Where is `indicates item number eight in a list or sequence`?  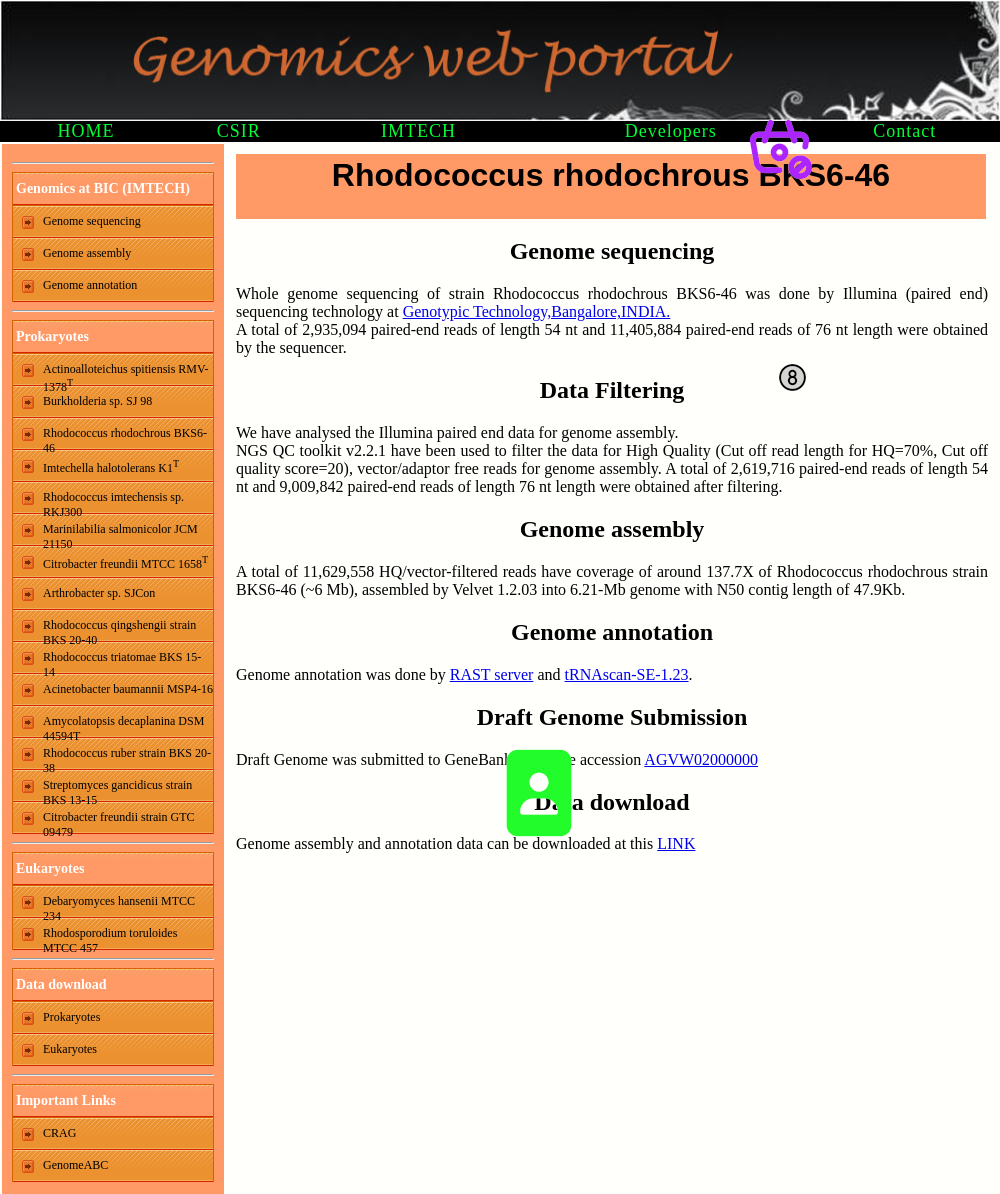 indicates item number eight in a list or sequence is located at coordinates (792, 377).